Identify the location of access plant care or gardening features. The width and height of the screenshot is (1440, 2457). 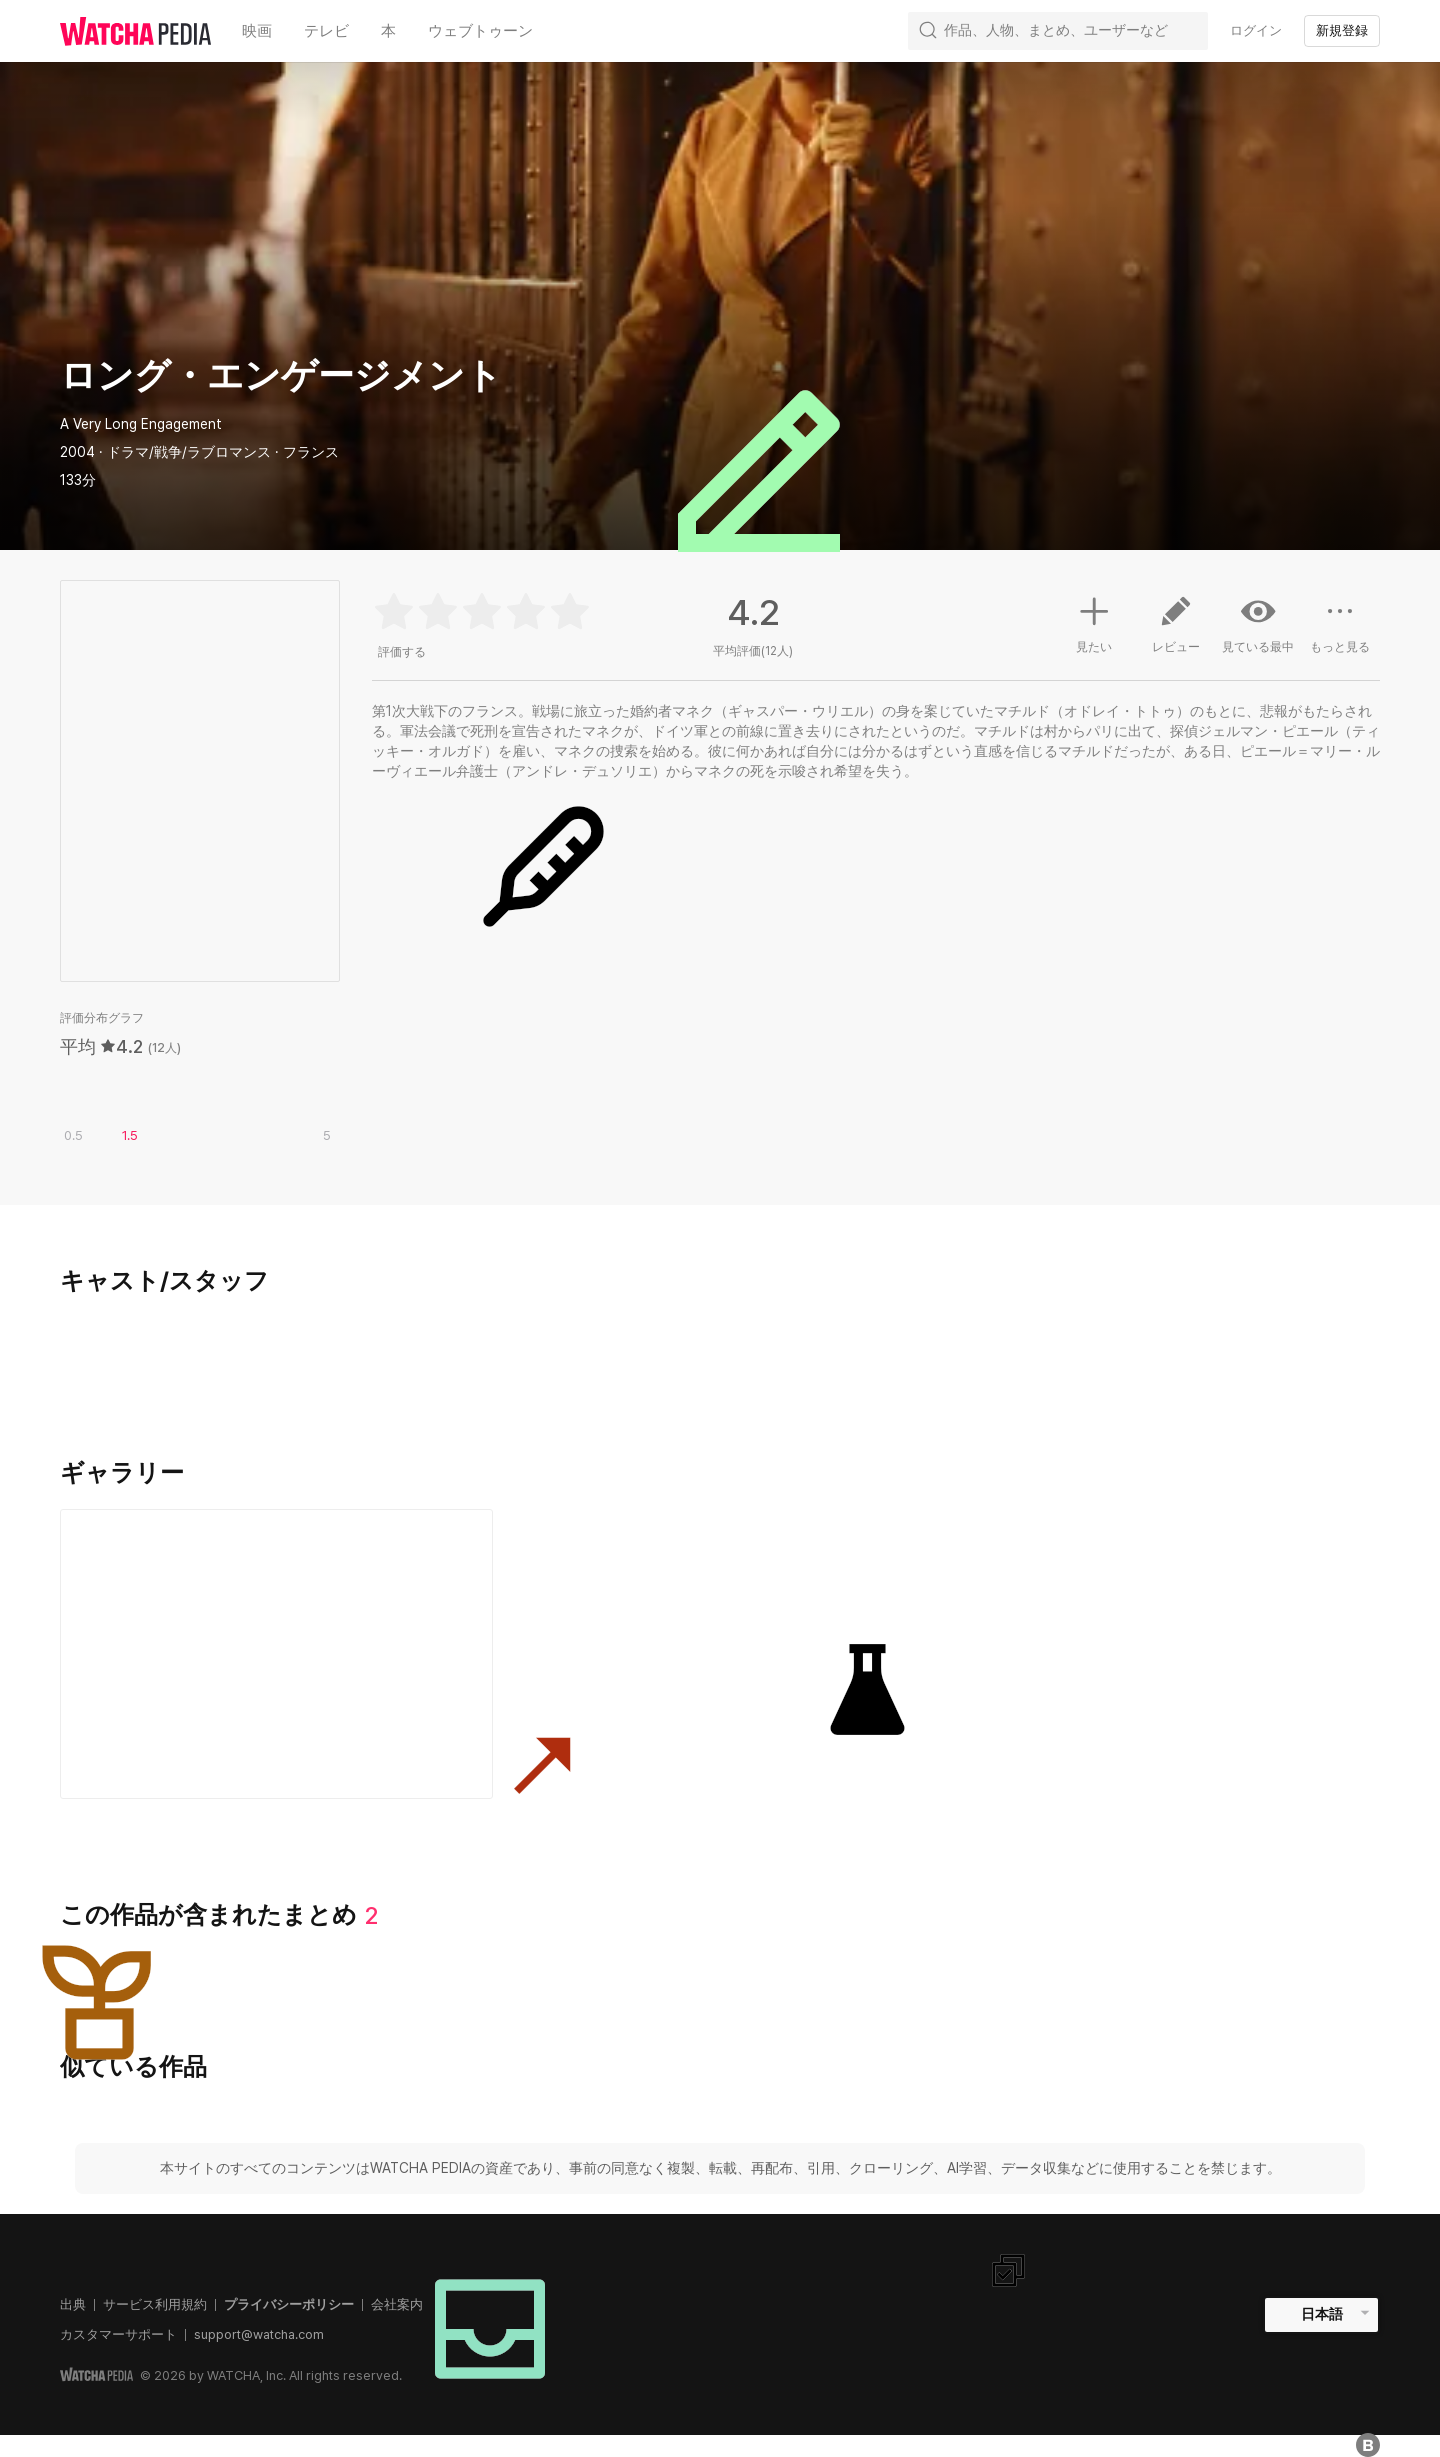
(99, 2002).